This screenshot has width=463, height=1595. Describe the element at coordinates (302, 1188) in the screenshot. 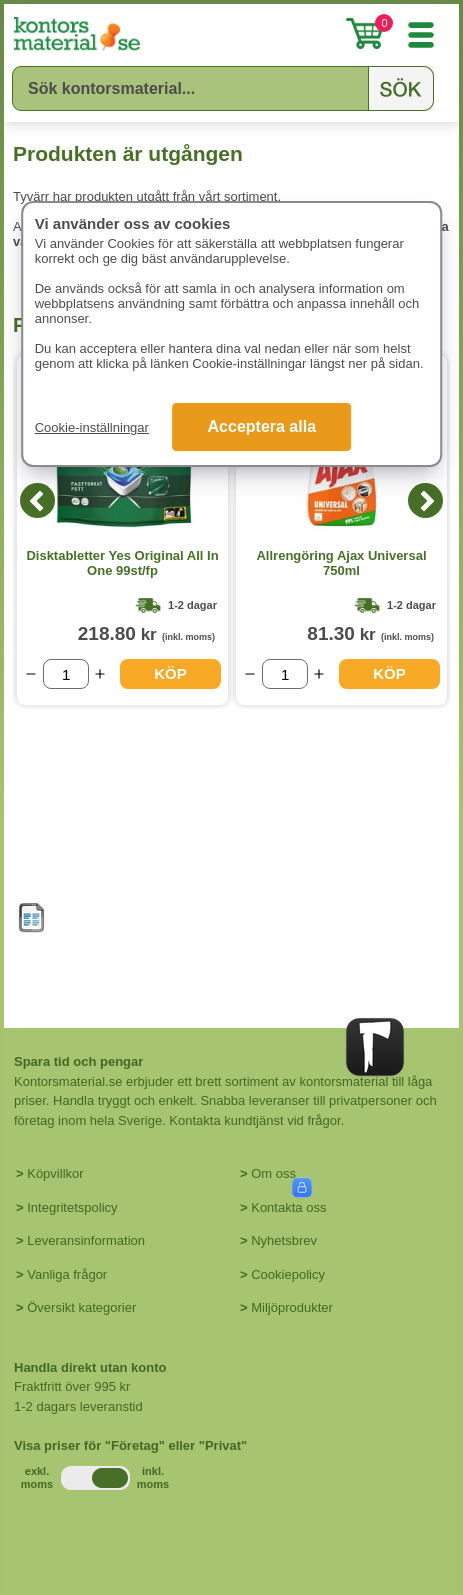

I see `open screensaver and lock screen settings` at that location.